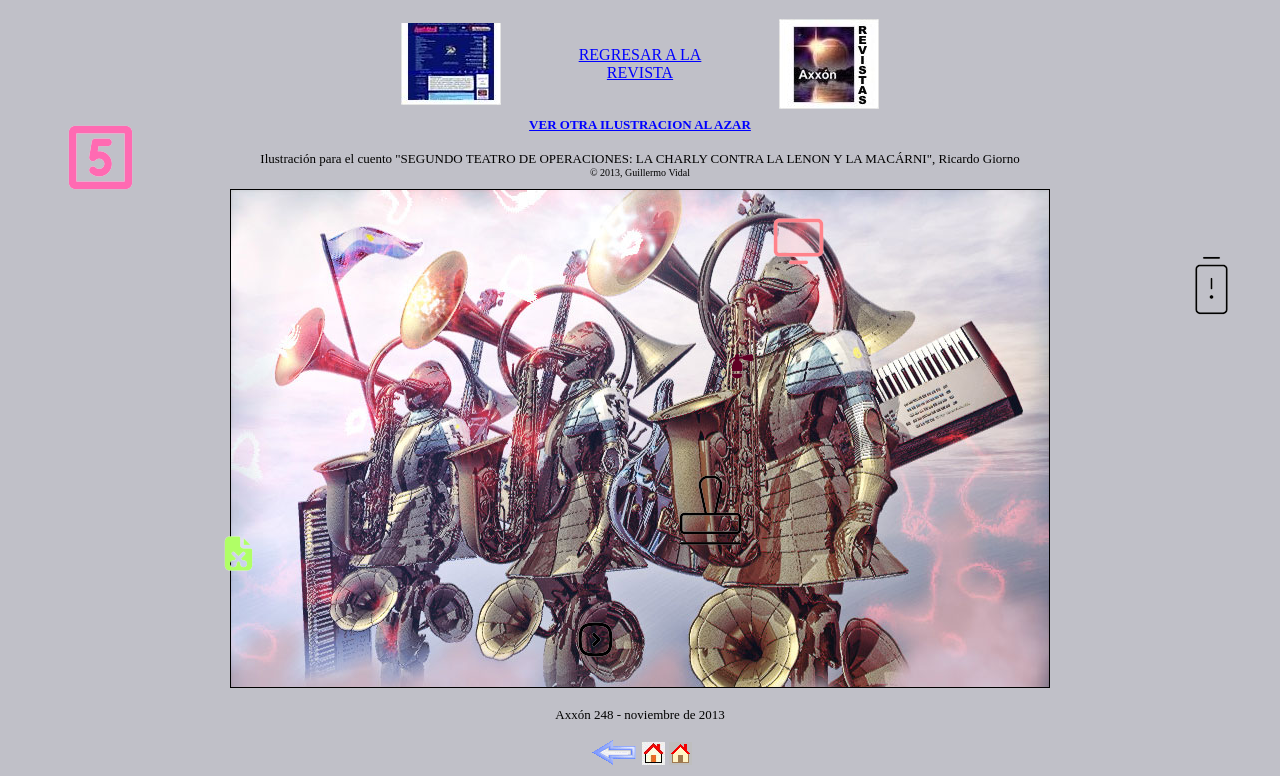 The image size is (1280, 776). What do you see at coordinates (741, 366) in the screenshot?
I see `fire safety equipment indicator` at bounding box center [741, 366].